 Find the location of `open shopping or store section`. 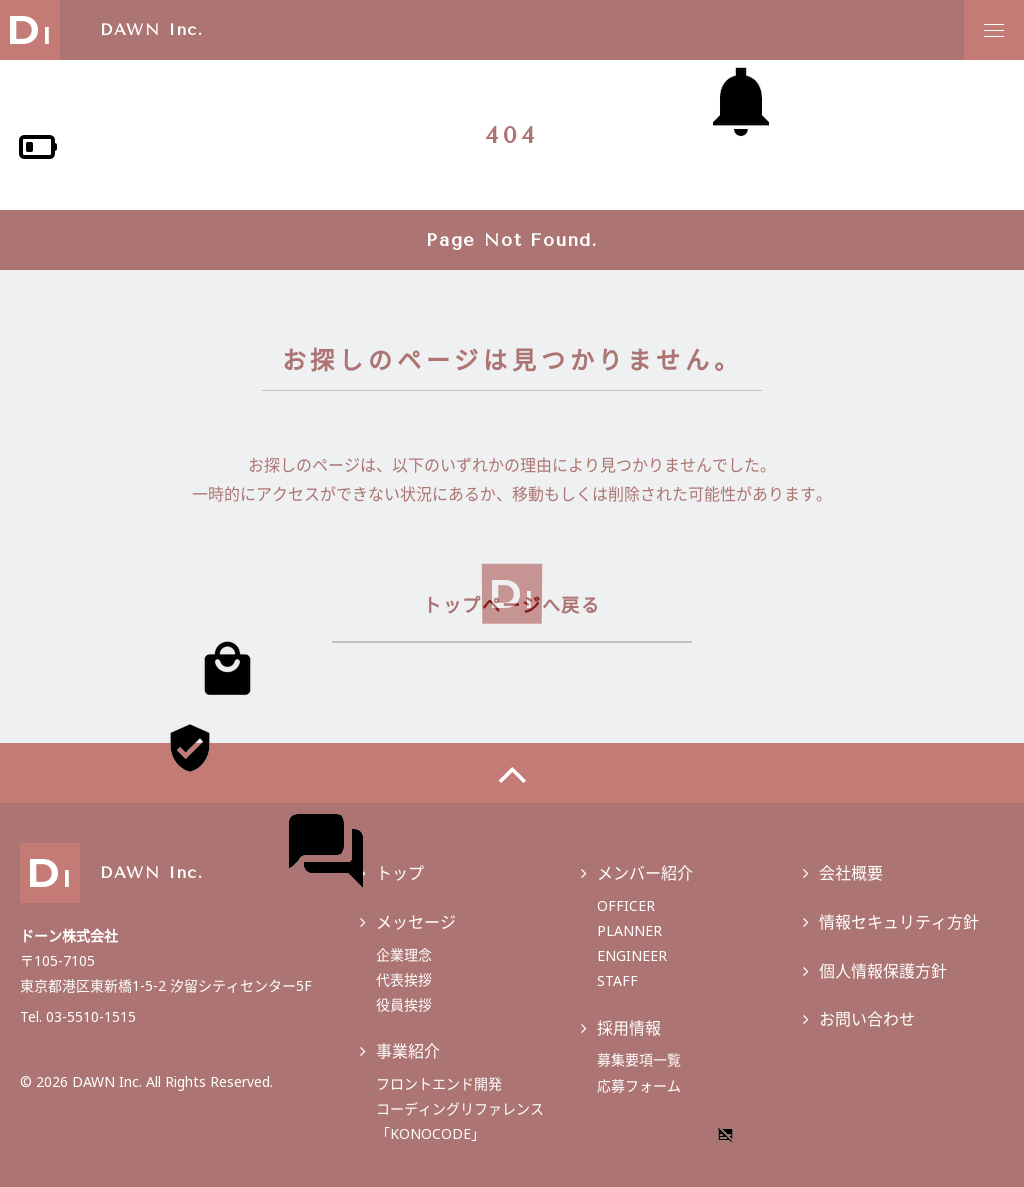

open shopping or store section is located at coordinates (227, 669).